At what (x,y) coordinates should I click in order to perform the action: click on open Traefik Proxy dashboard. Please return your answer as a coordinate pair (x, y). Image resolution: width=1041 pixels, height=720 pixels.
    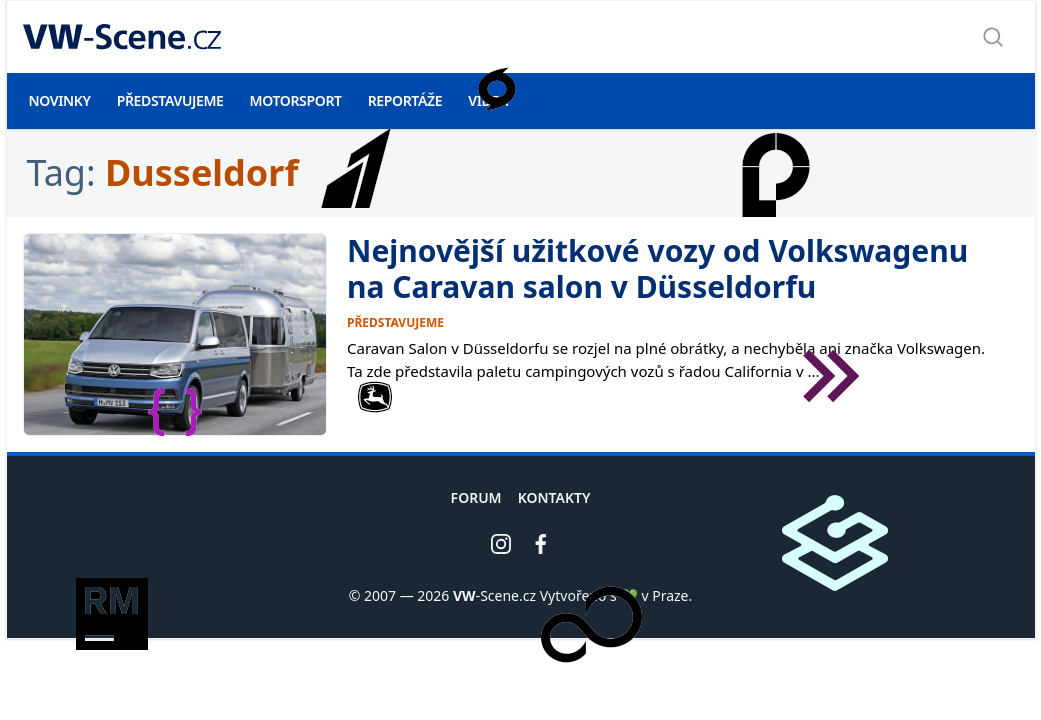
    Looking at the image, I should click on (835, 543).